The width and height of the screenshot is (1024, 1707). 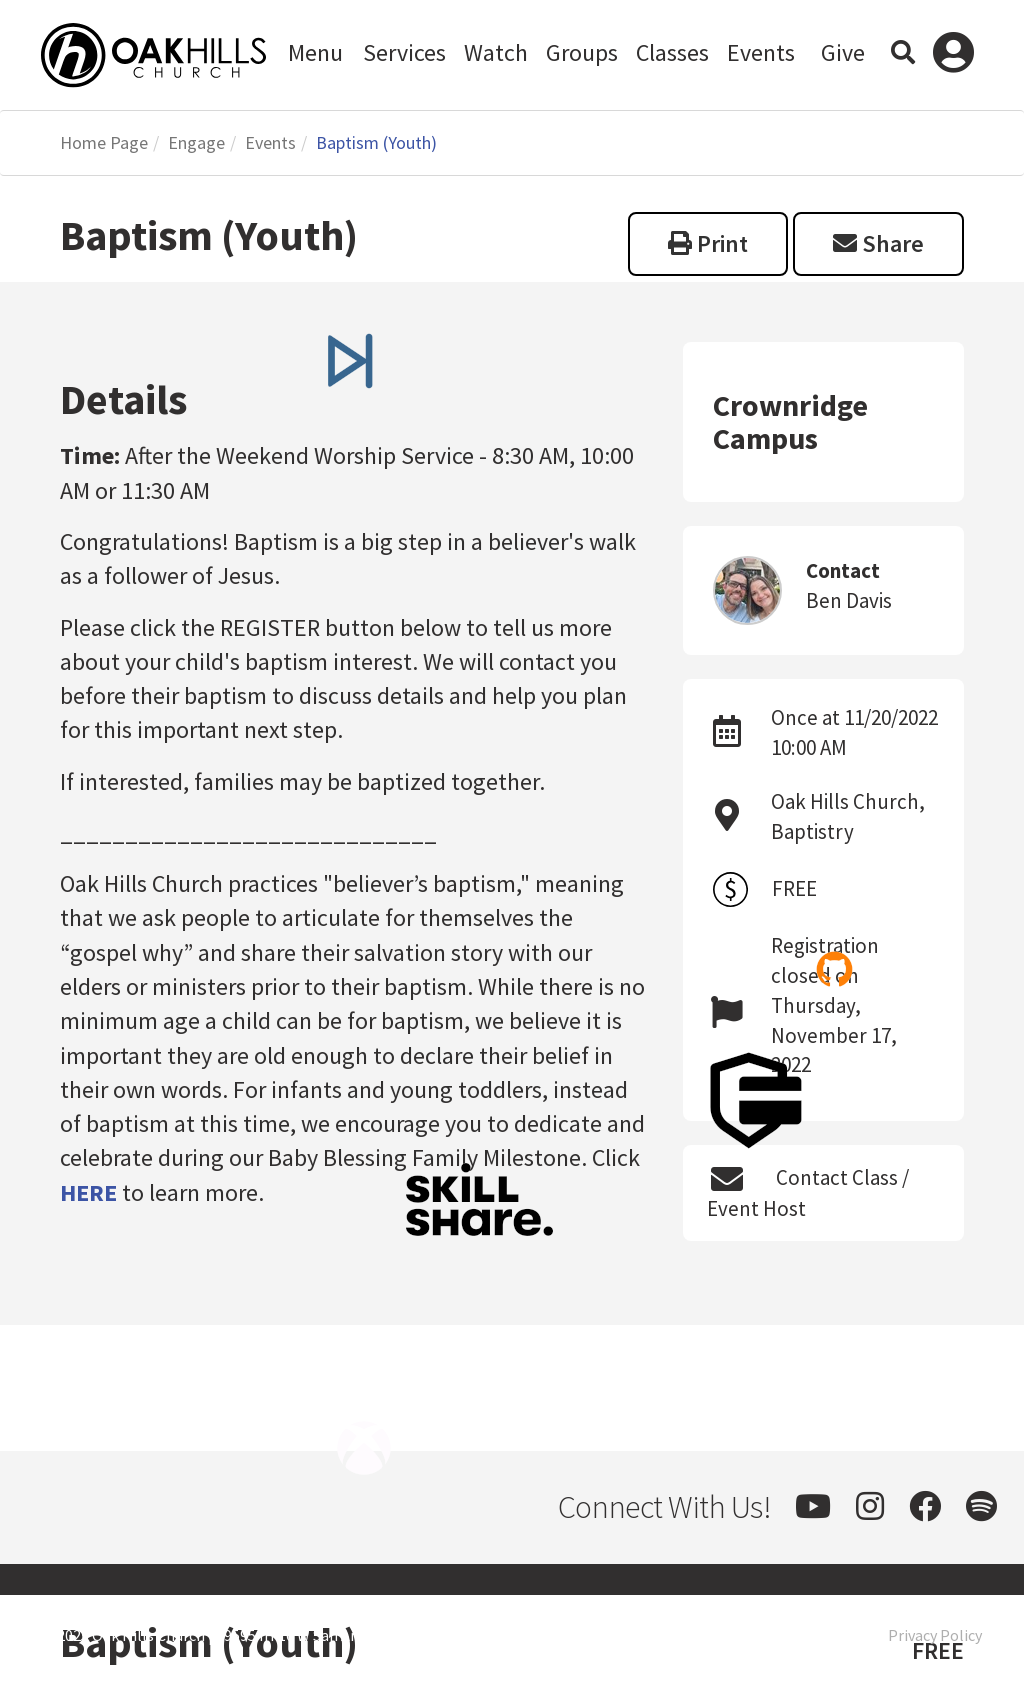 I want to click on view project on GitHub, so click(x=834, y=969).